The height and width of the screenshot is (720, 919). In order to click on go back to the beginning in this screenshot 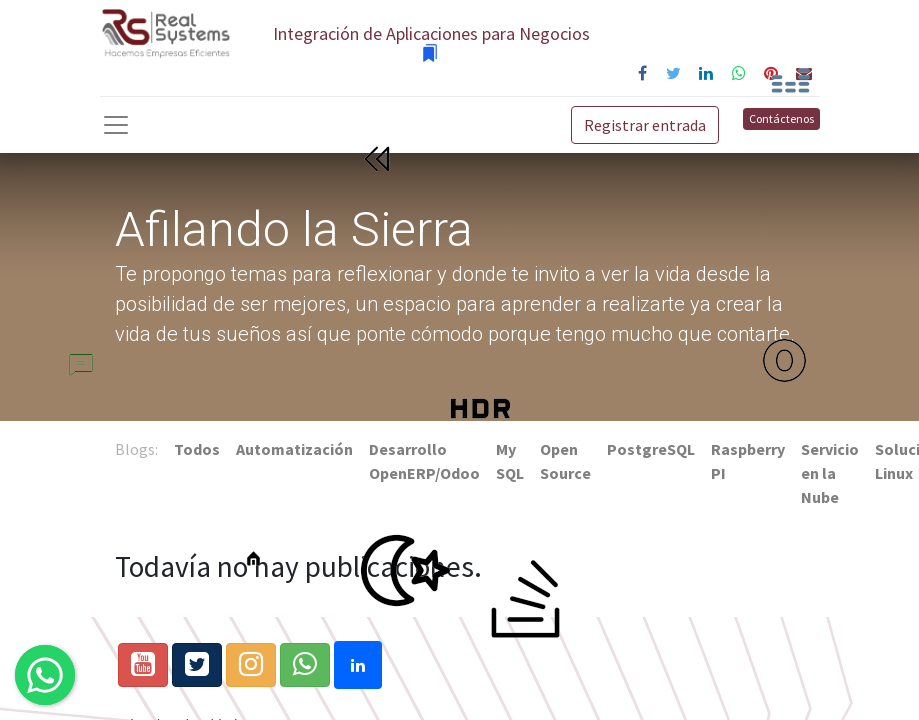, I will do `click(378, 159)`.